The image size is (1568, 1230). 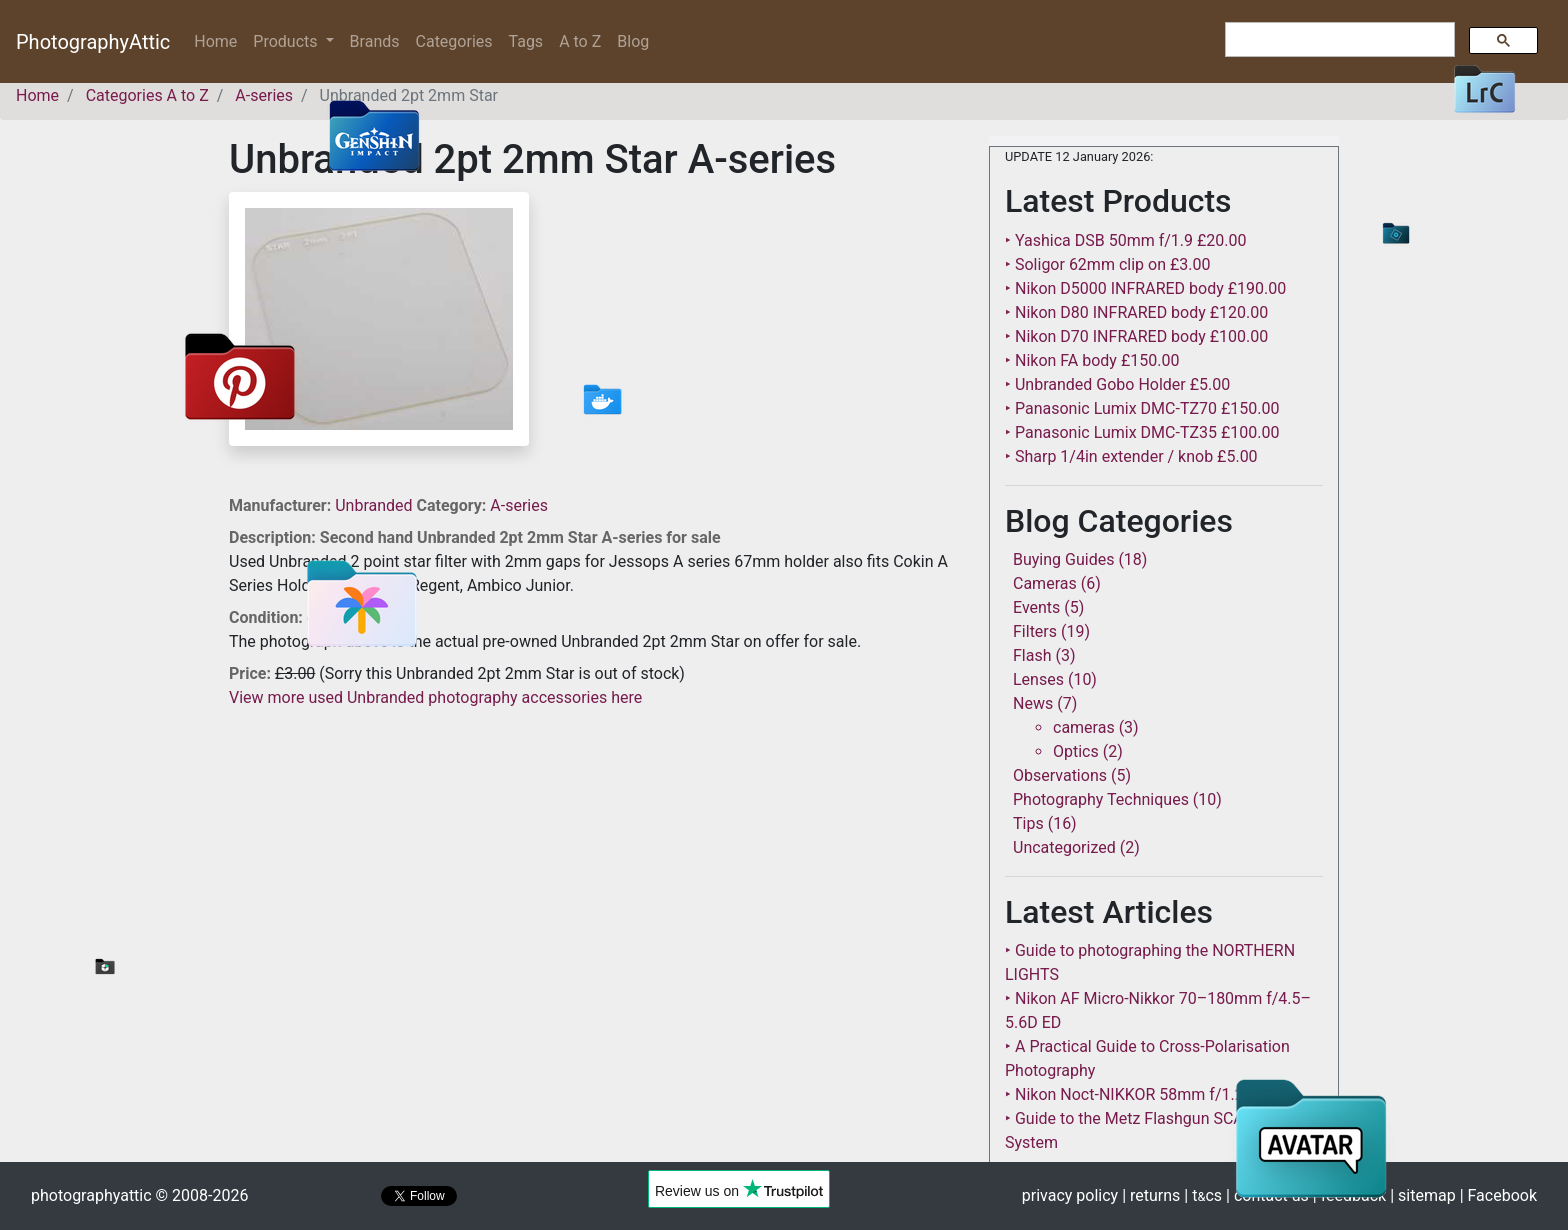 I want to click on open adobe photoshop elements project folder, so click(x=1396, y=234).